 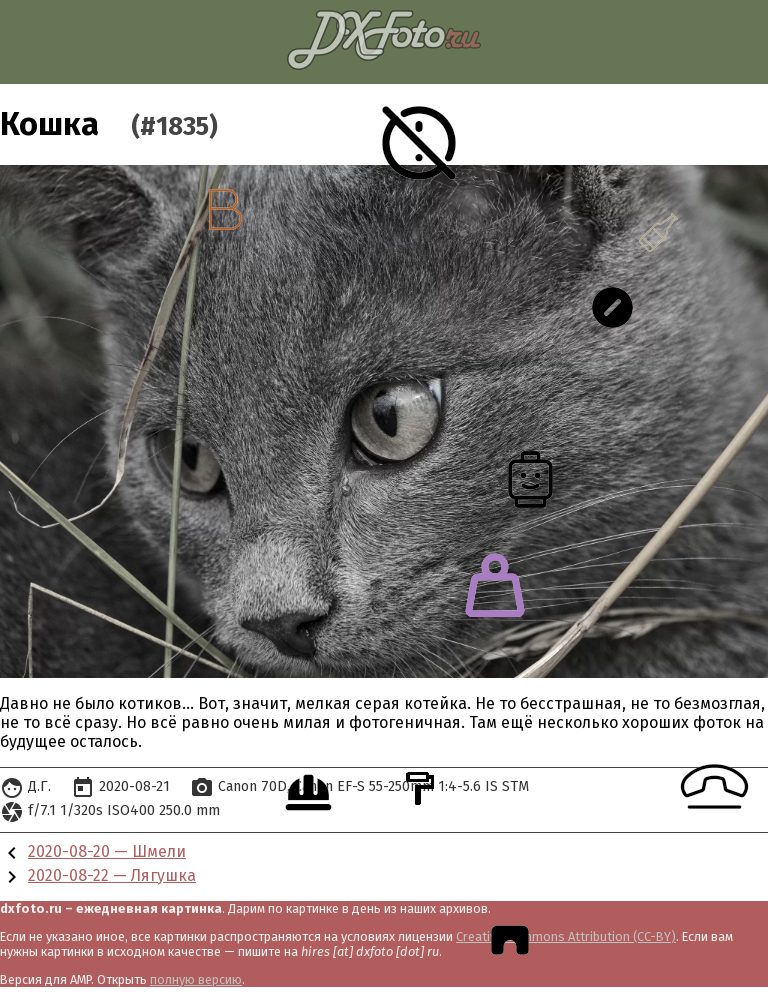 What do you see at coordinates (658, 233) in the screenshot?
I see `browse beer or beverage options` at bounding box center [658, 233].